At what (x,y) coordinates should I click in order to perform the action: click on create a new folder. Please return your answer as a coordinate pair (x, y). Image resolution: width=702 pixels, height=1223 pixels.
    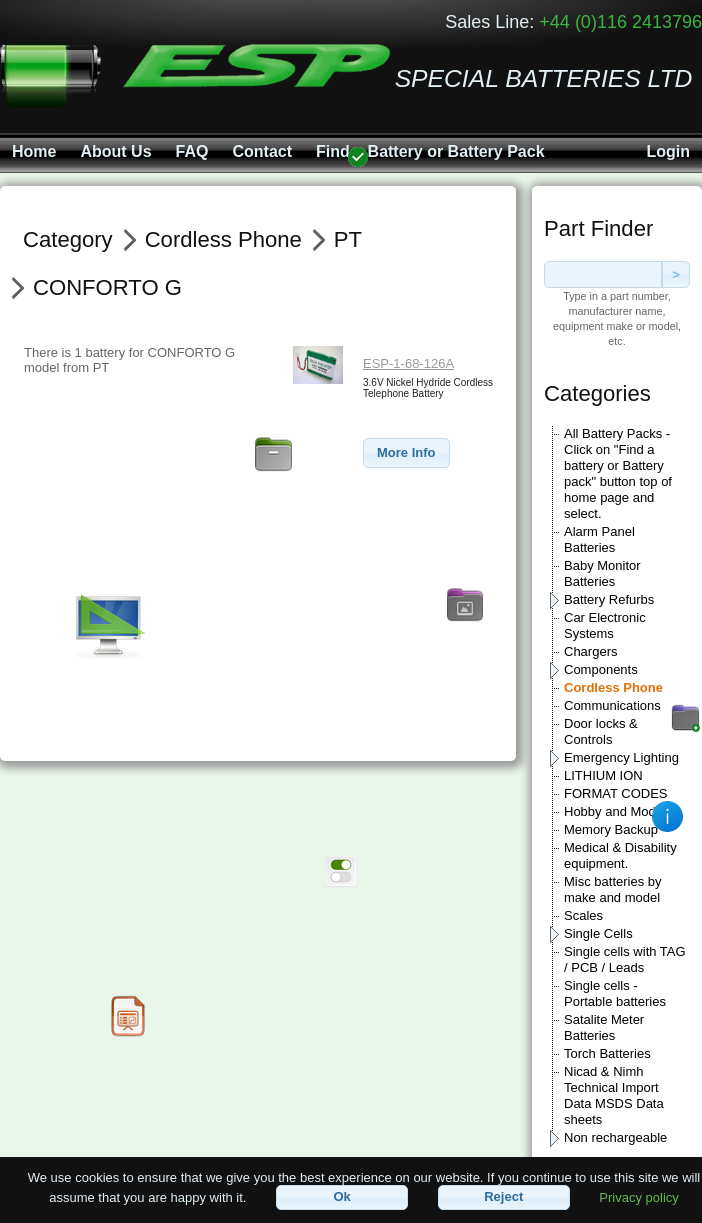
    Looking at the image, I should click on (685, 717).